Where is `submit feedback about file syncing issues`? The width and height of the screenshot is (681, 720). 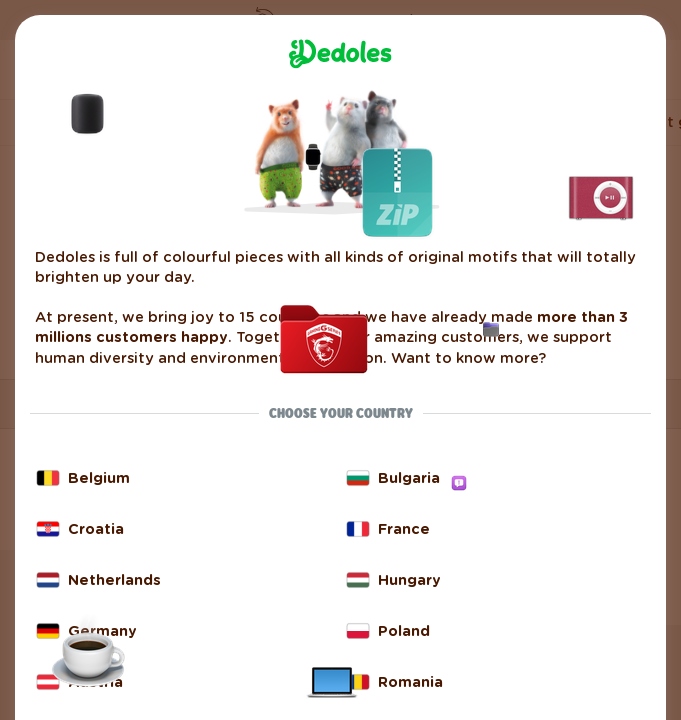 submit feedback about file syncing issues is located at coordinates (459, 483).